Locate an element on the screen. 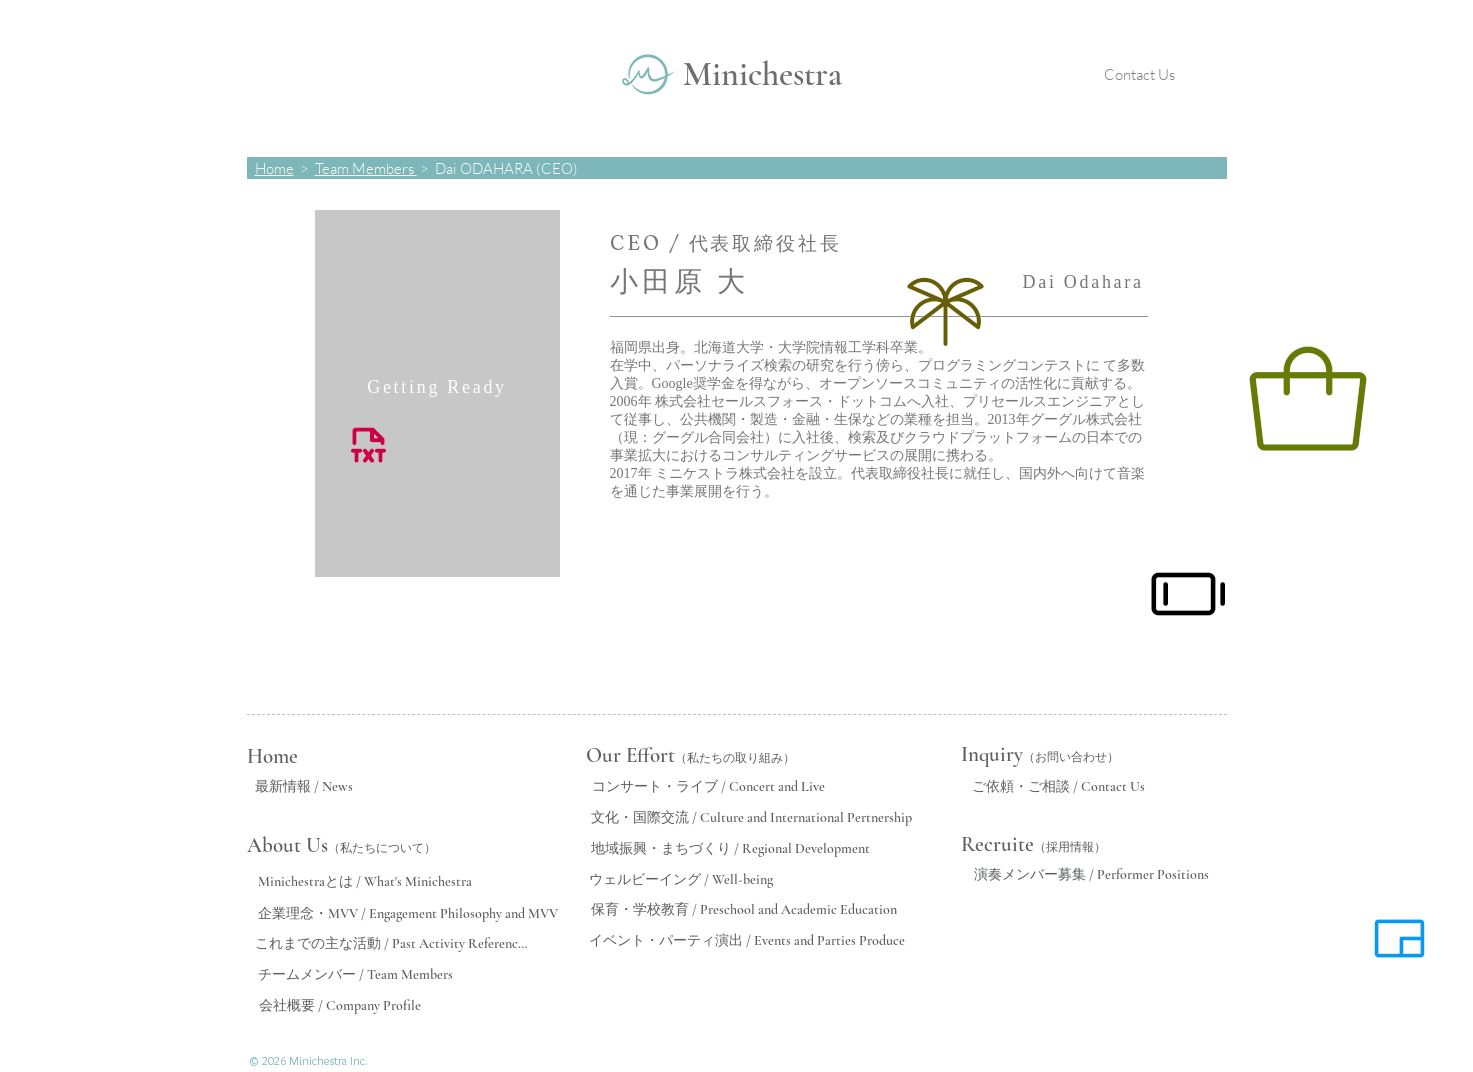 The width and height of the screenshot is (1473, 1072). indicates low battery status is located at coordinates (1187, 594).